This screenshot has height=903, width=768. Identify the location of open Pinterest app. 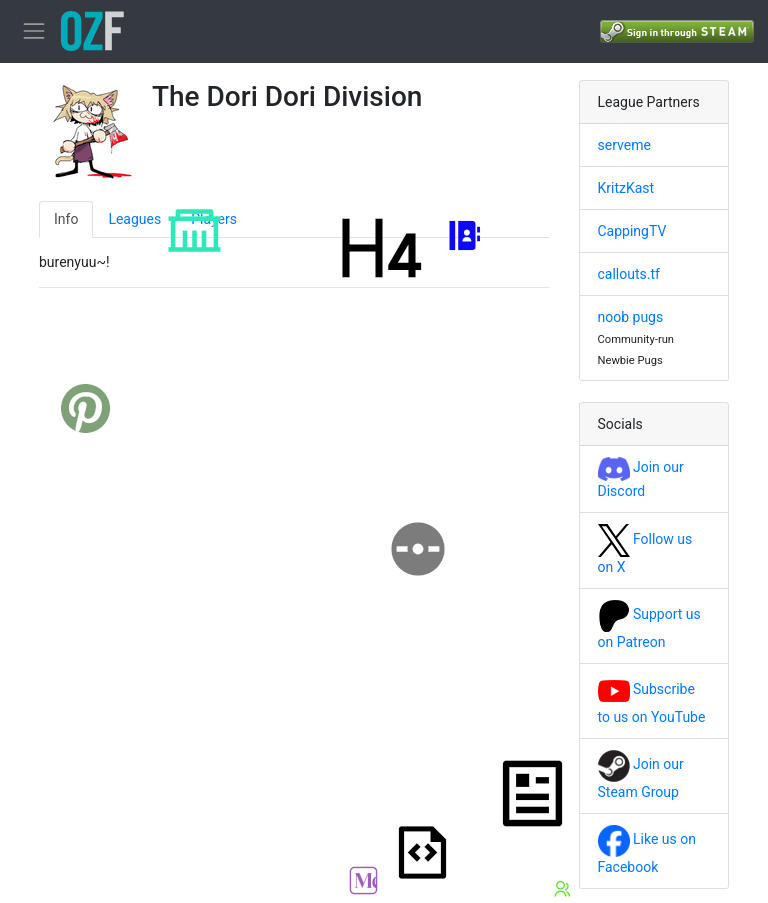
(85, 408).